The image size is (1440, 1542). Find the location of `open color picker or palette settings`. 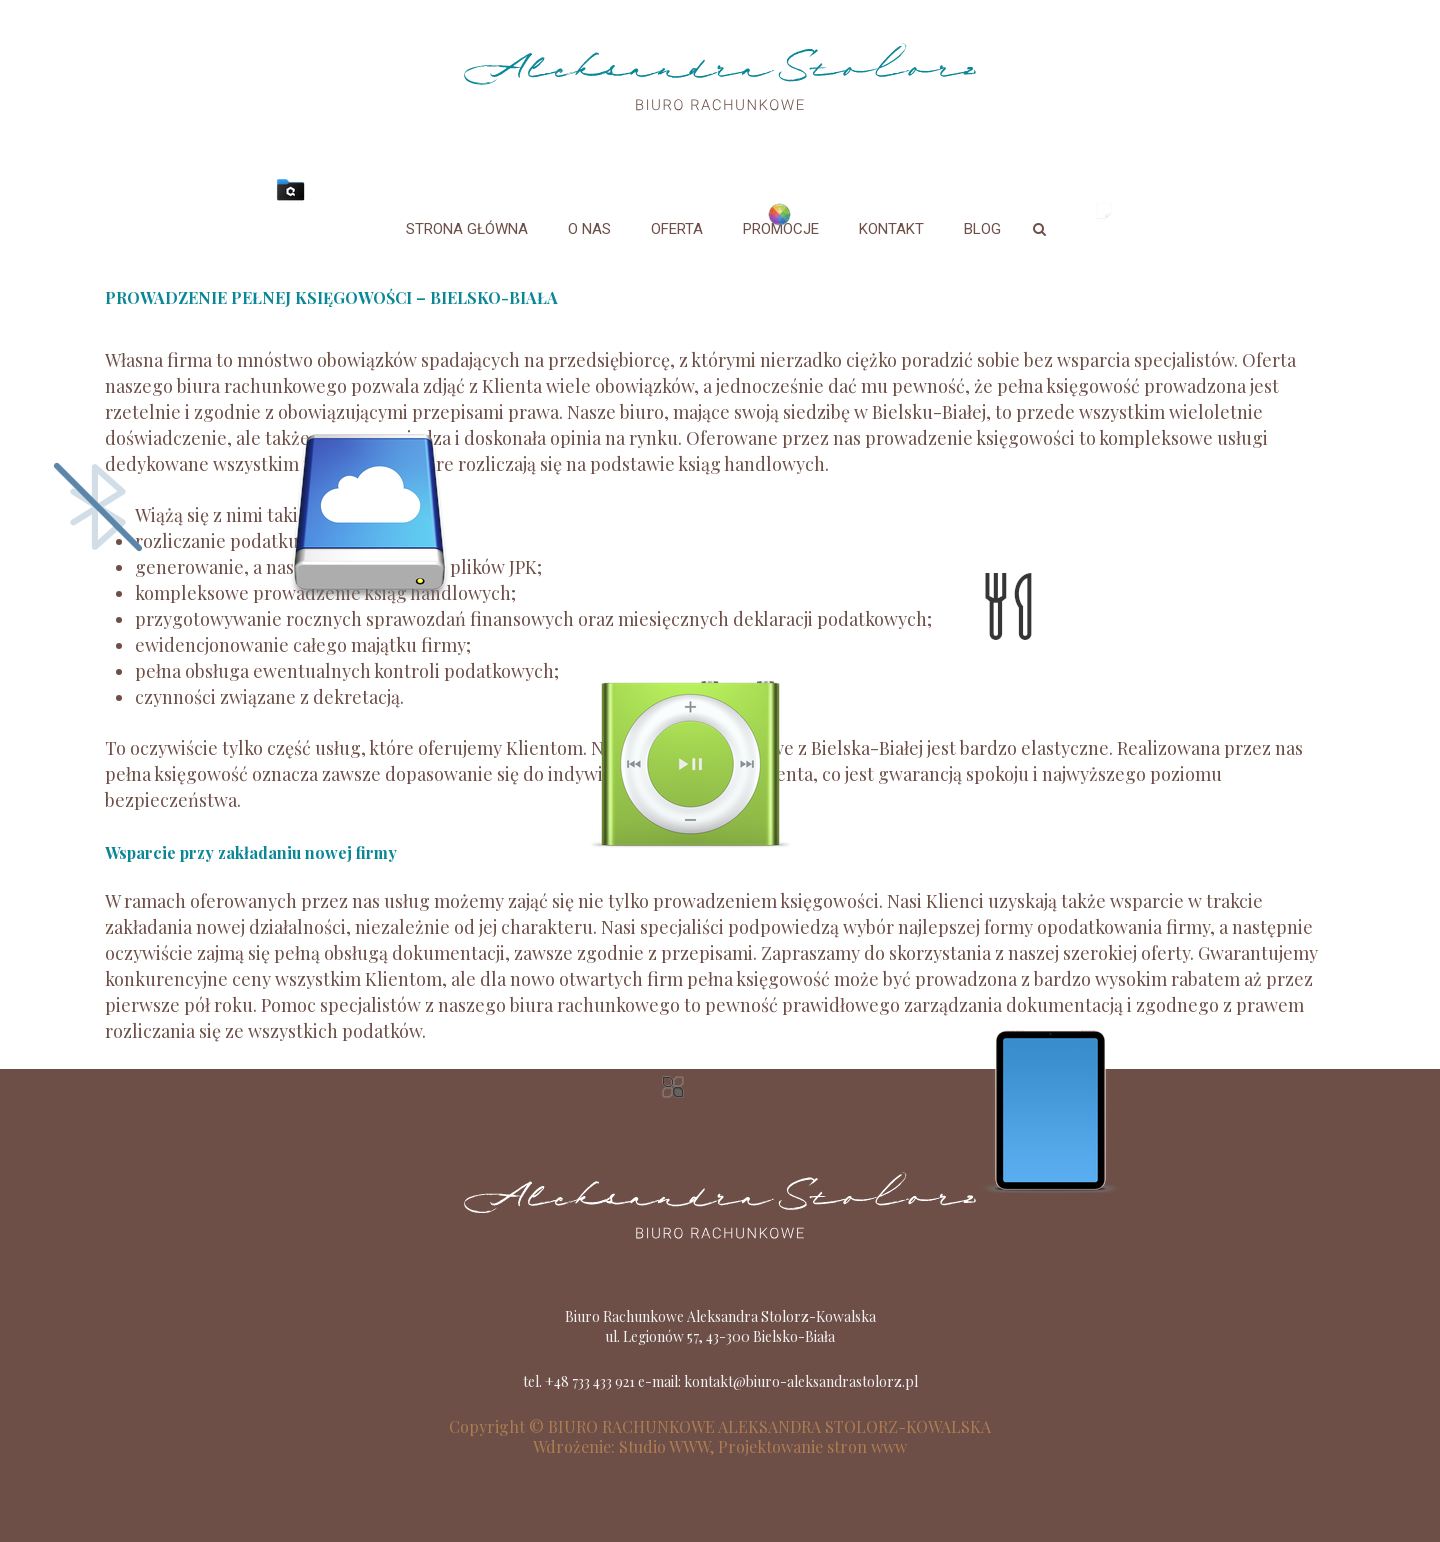

open color picker or palette settings is located at coordinates (779, 214).